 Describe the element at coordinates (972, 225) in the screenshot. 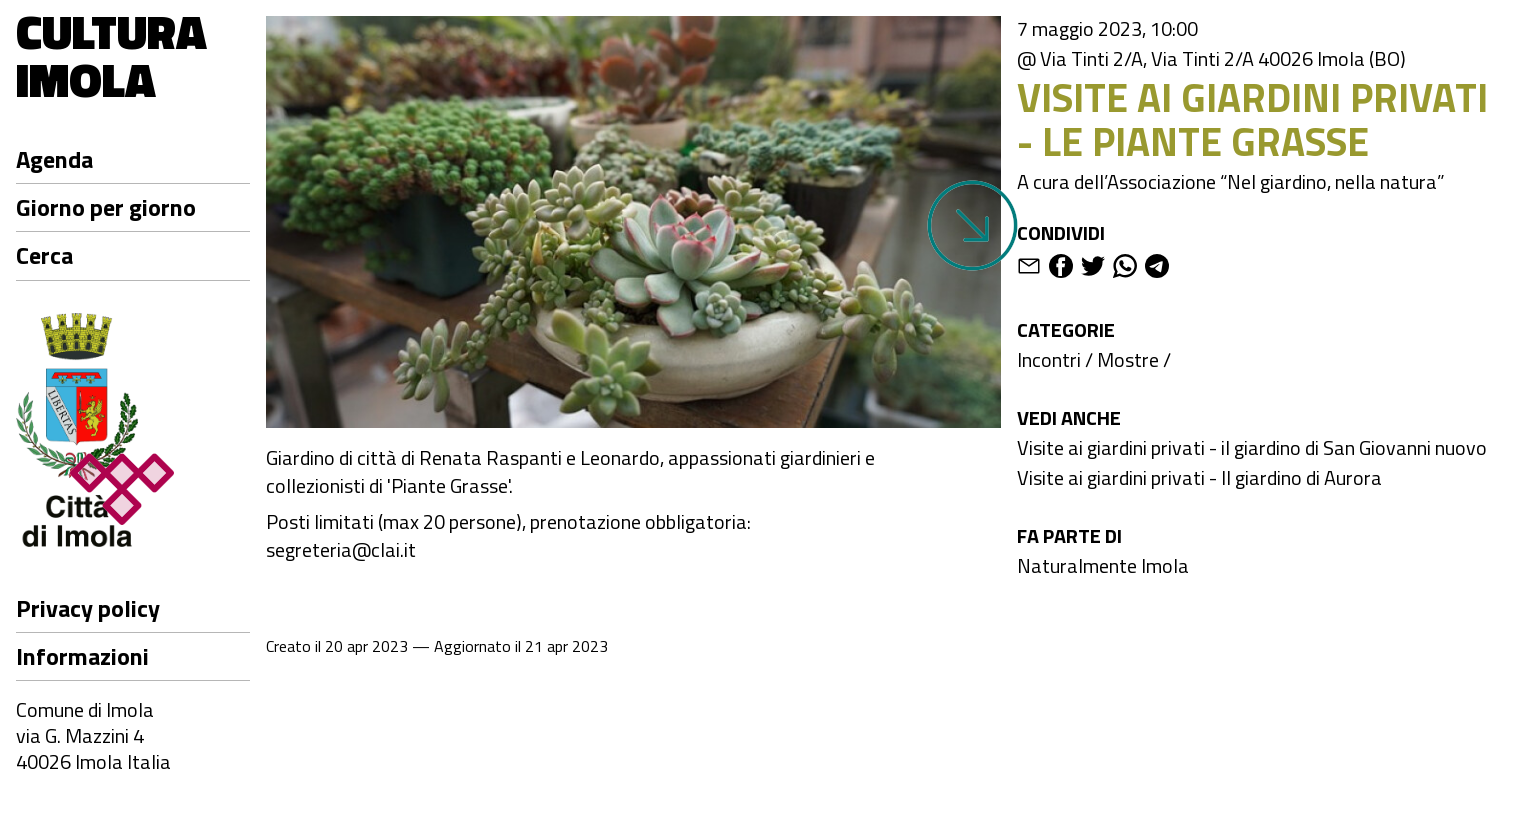

I see `navigate to the next item diagonally` at that location.